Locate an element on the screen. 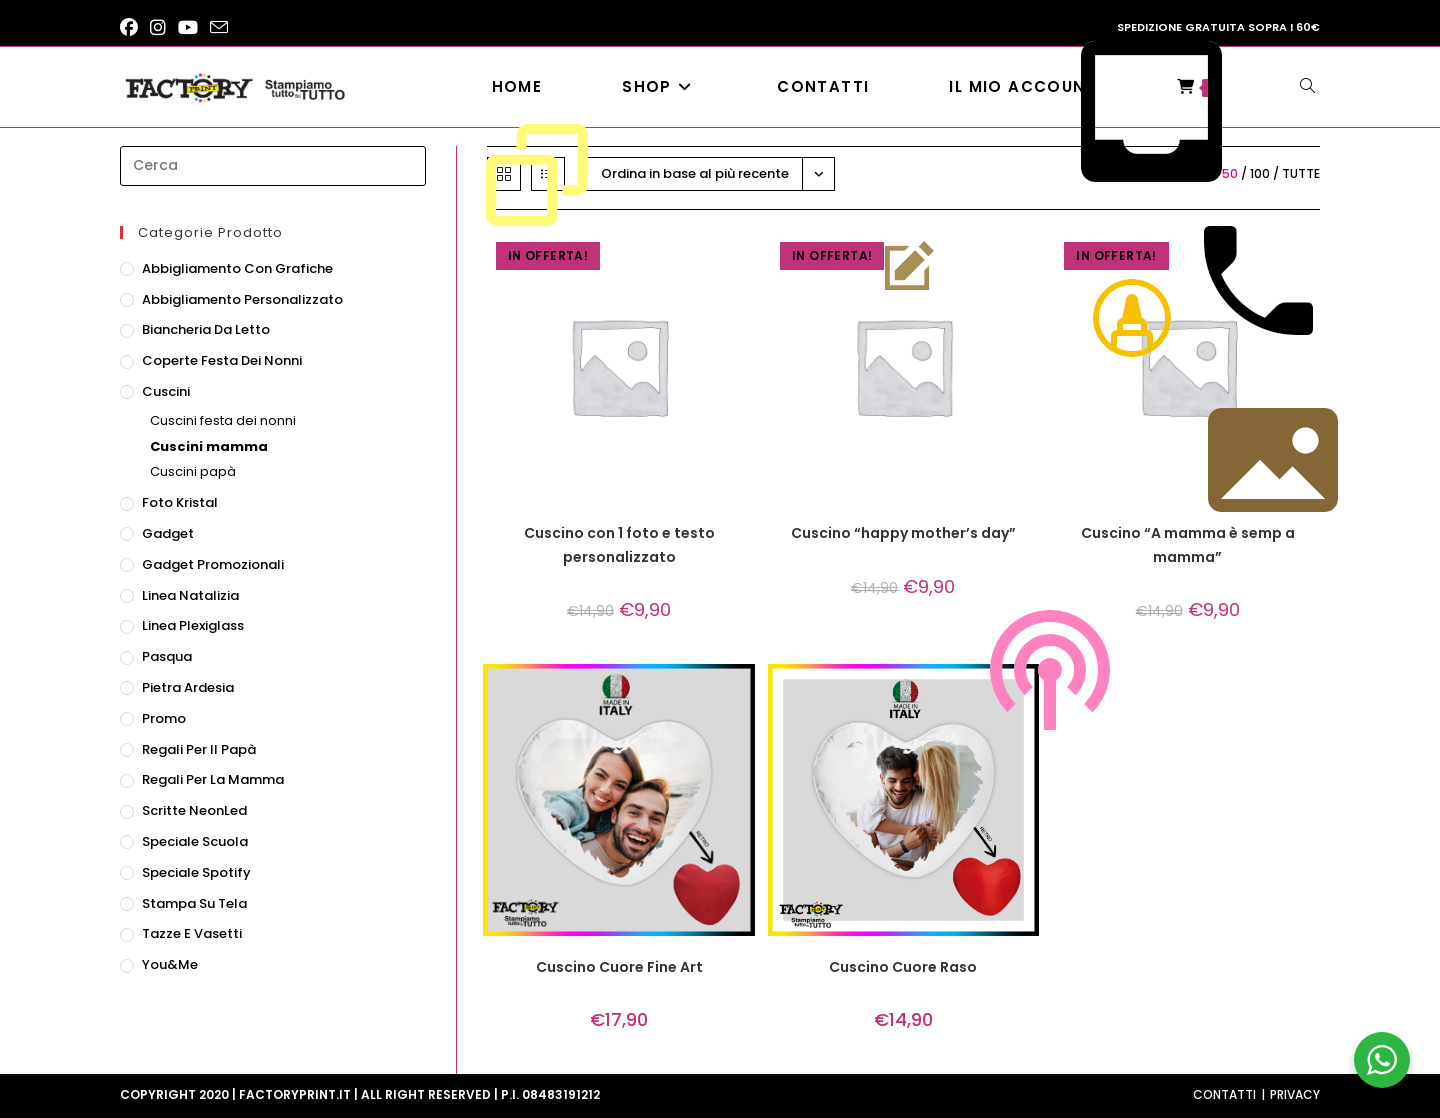  broadcast or transmit a signal is located at coordinates (1050, 670).